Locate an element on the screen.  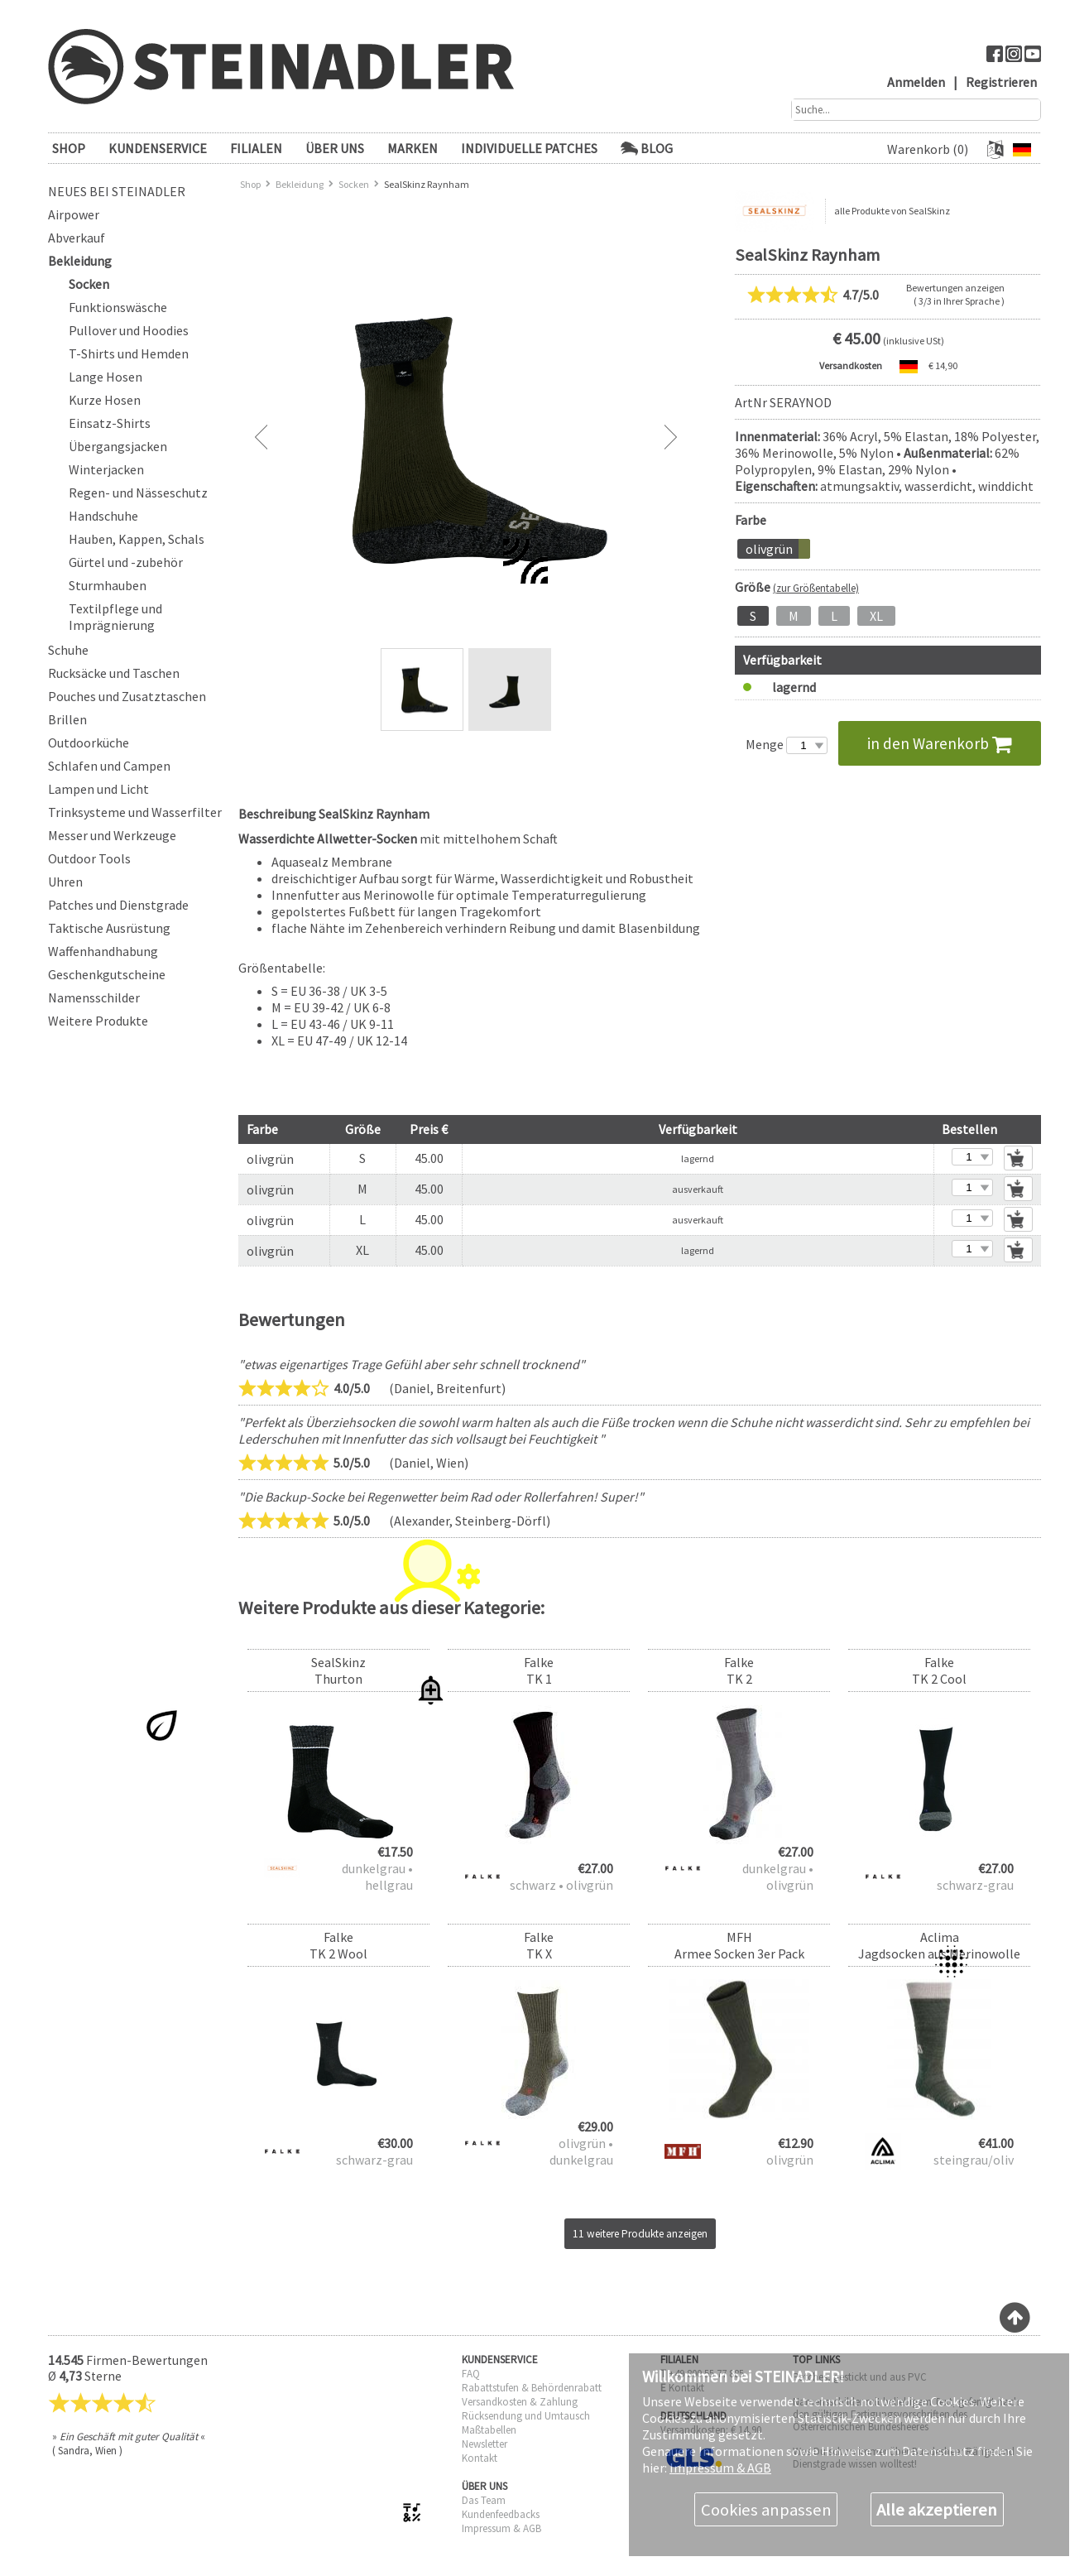
apply blur effect to image is located at coordinates (951, 1961).